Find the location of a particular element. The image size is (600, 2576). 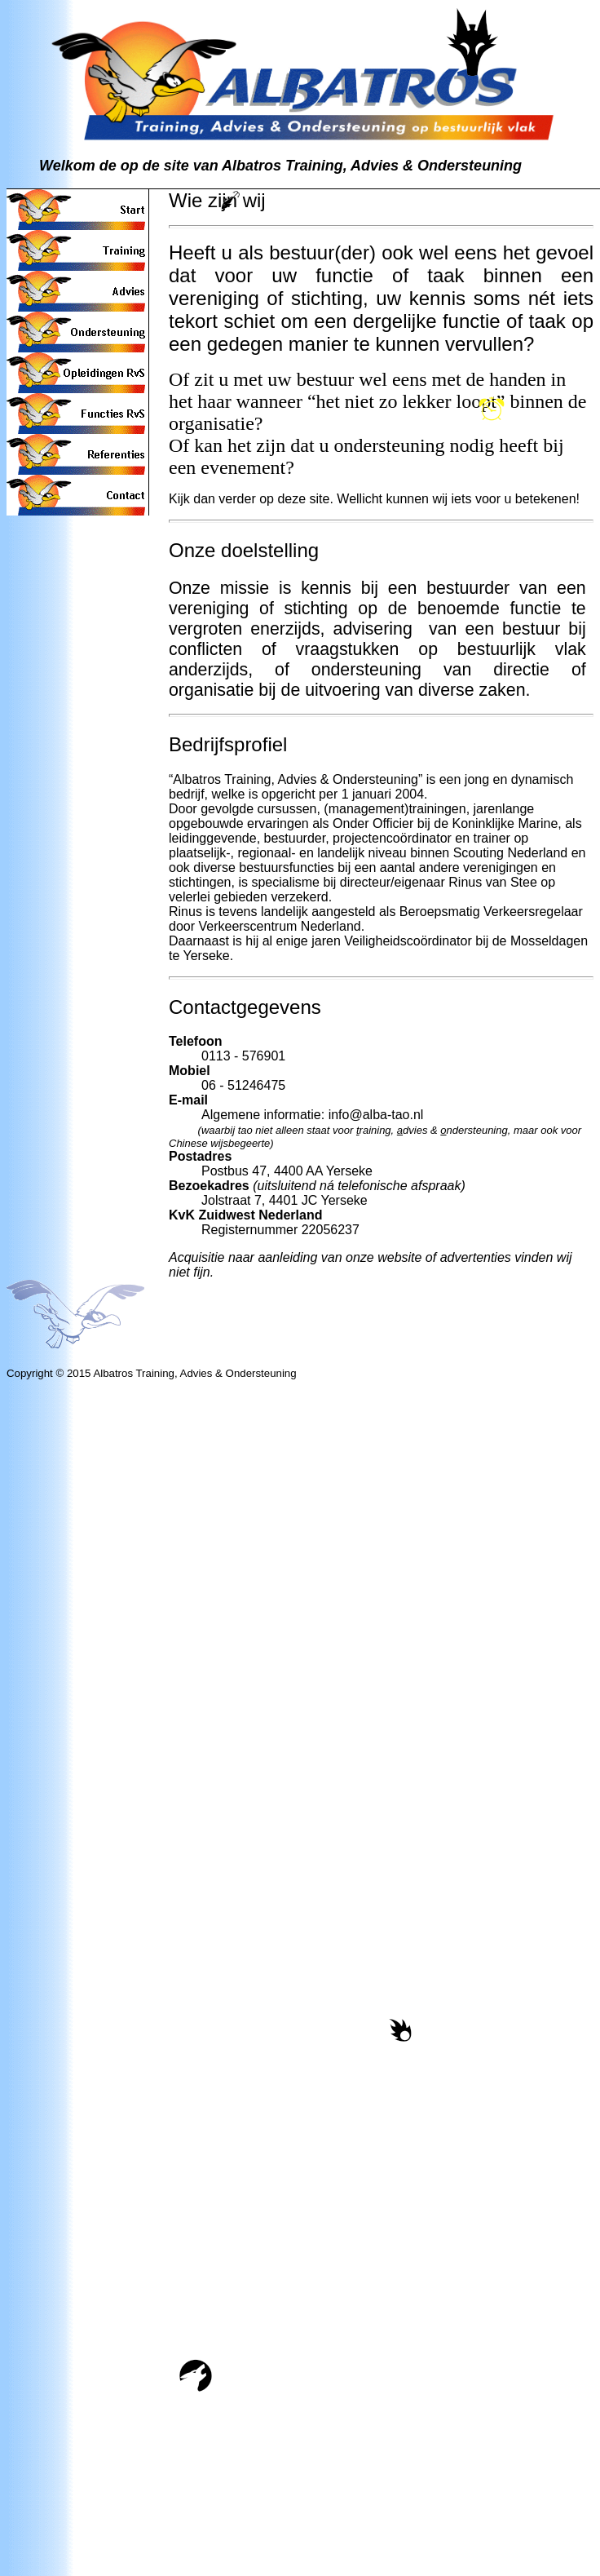

set or view alarms is located at coordinates (492, 409).